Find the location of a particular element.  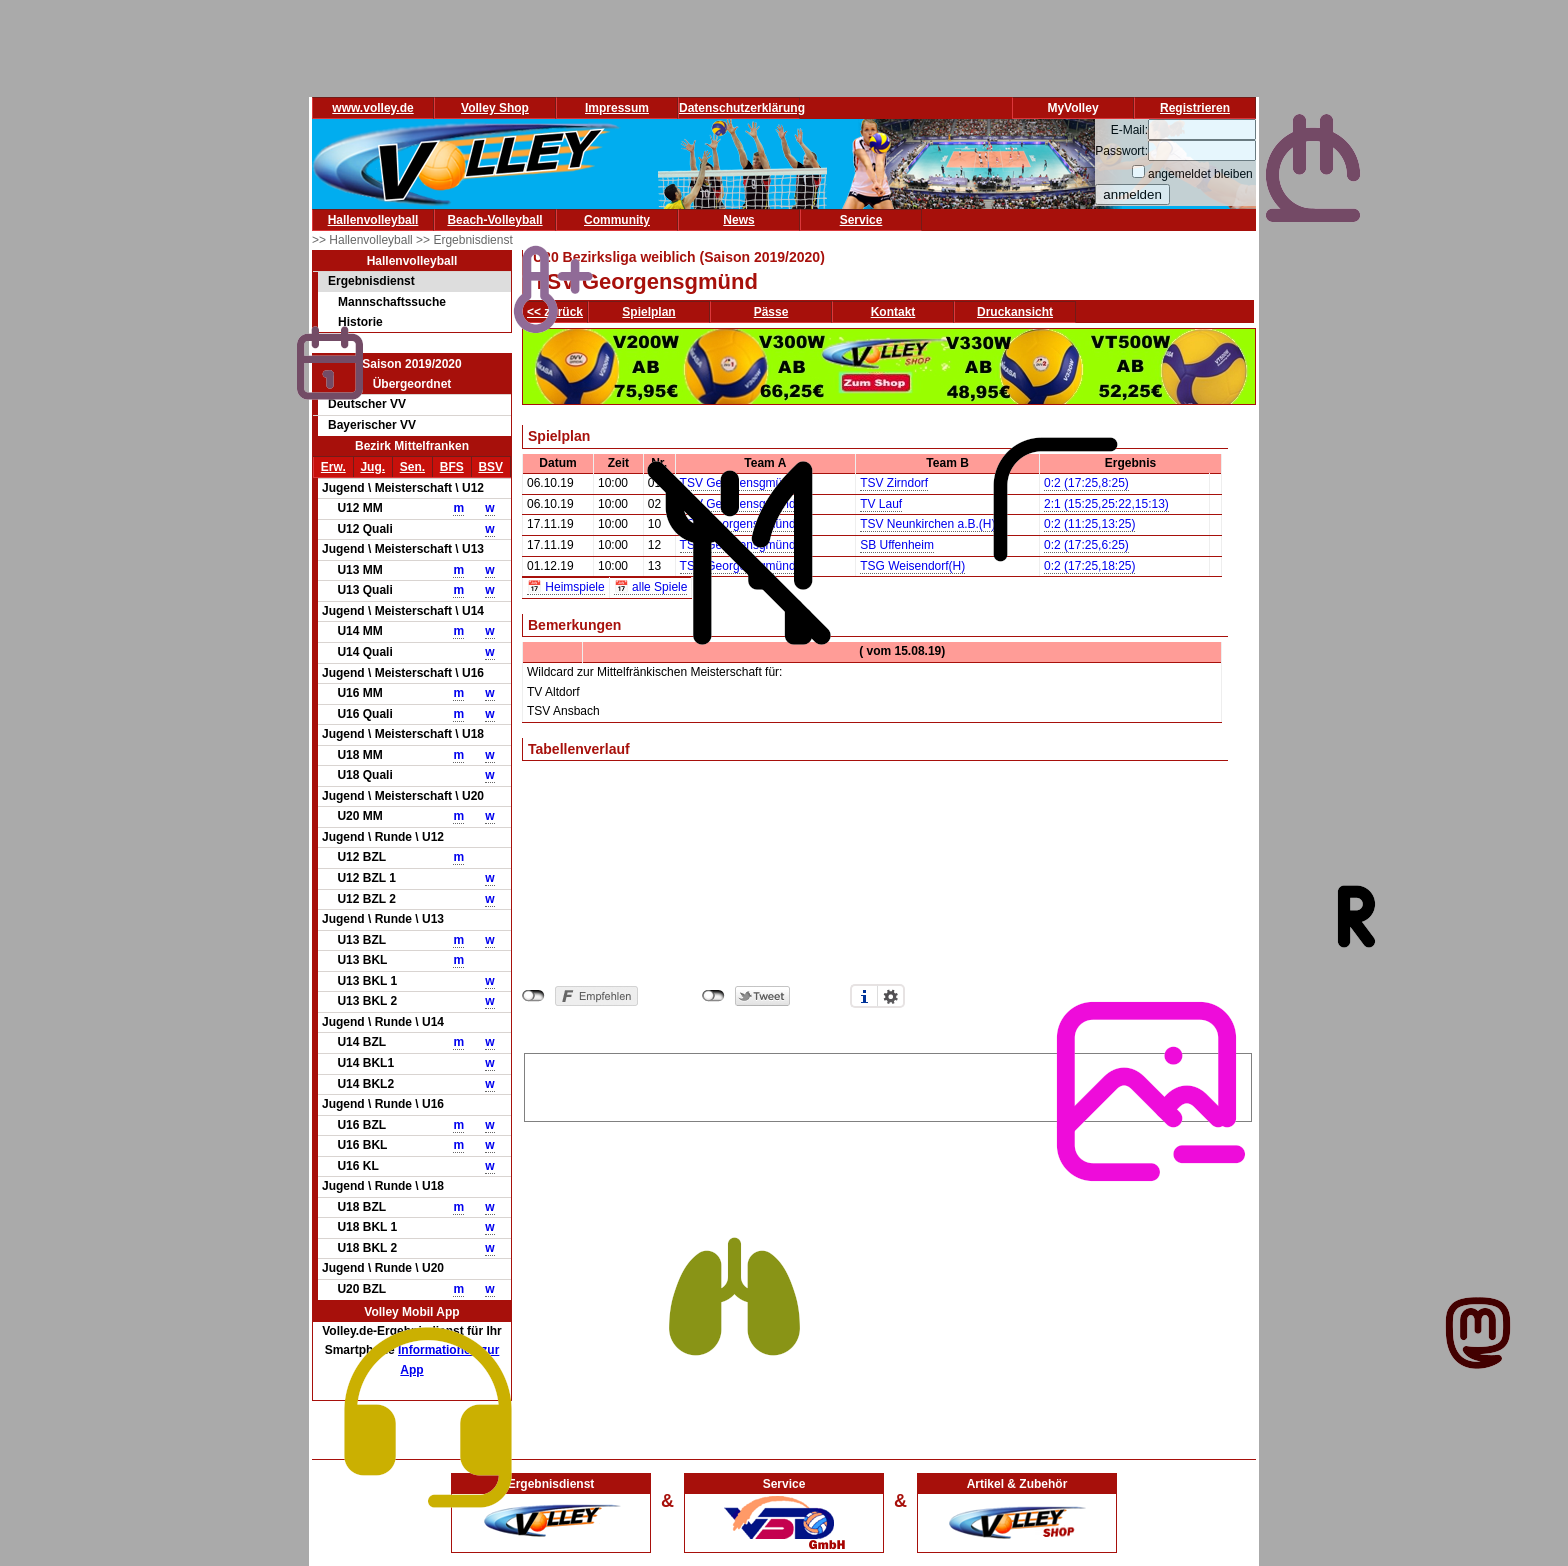

open Mastodon app is located at coordinates (1478, 1333).